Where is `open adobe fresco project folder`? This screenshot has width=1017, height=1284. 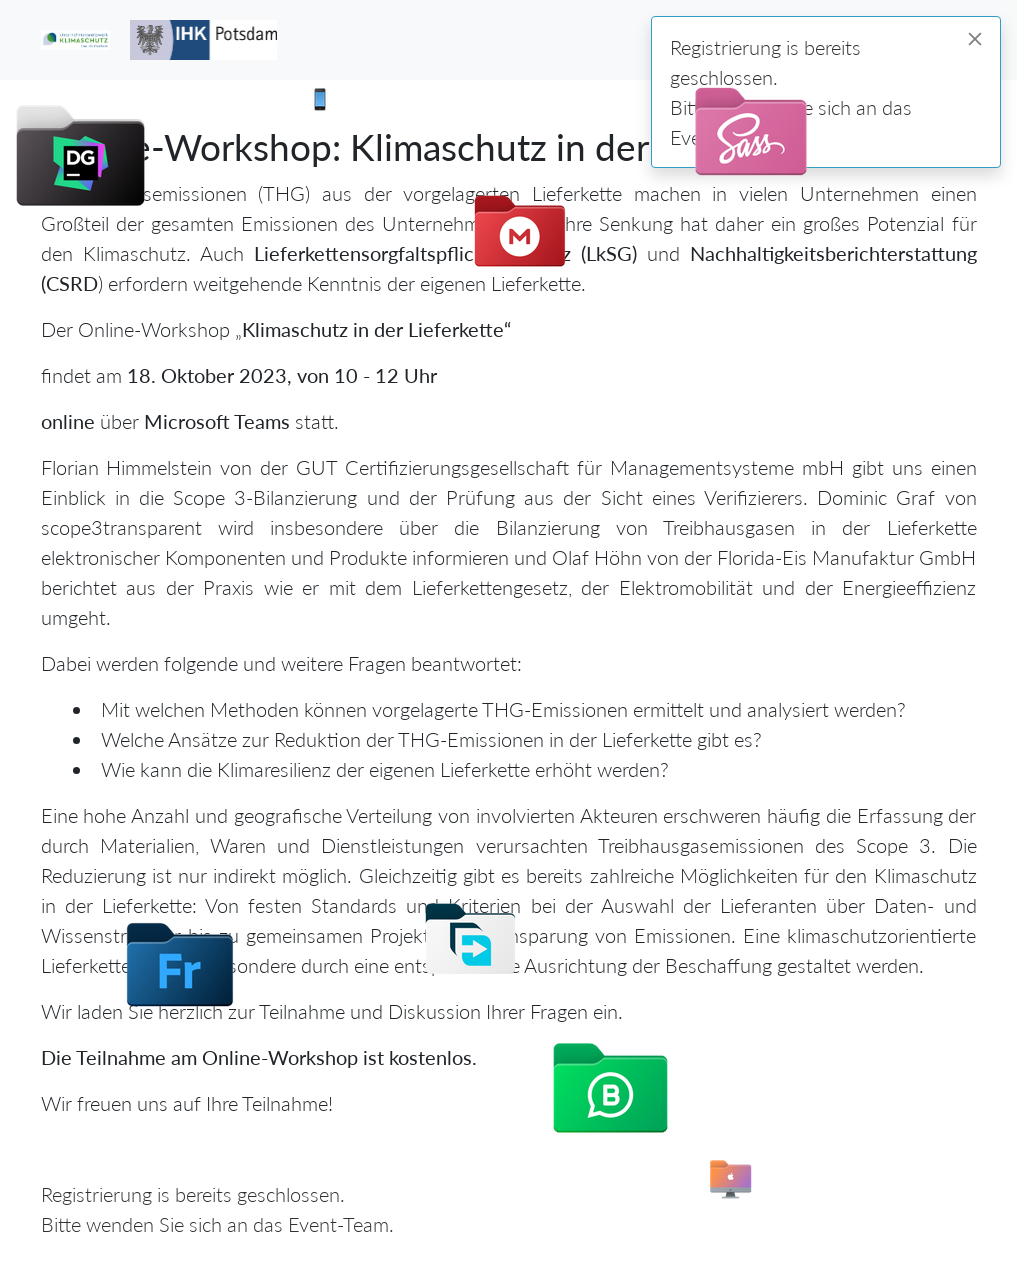 open adobe fresco project folder is located at coordinates (179, 967).